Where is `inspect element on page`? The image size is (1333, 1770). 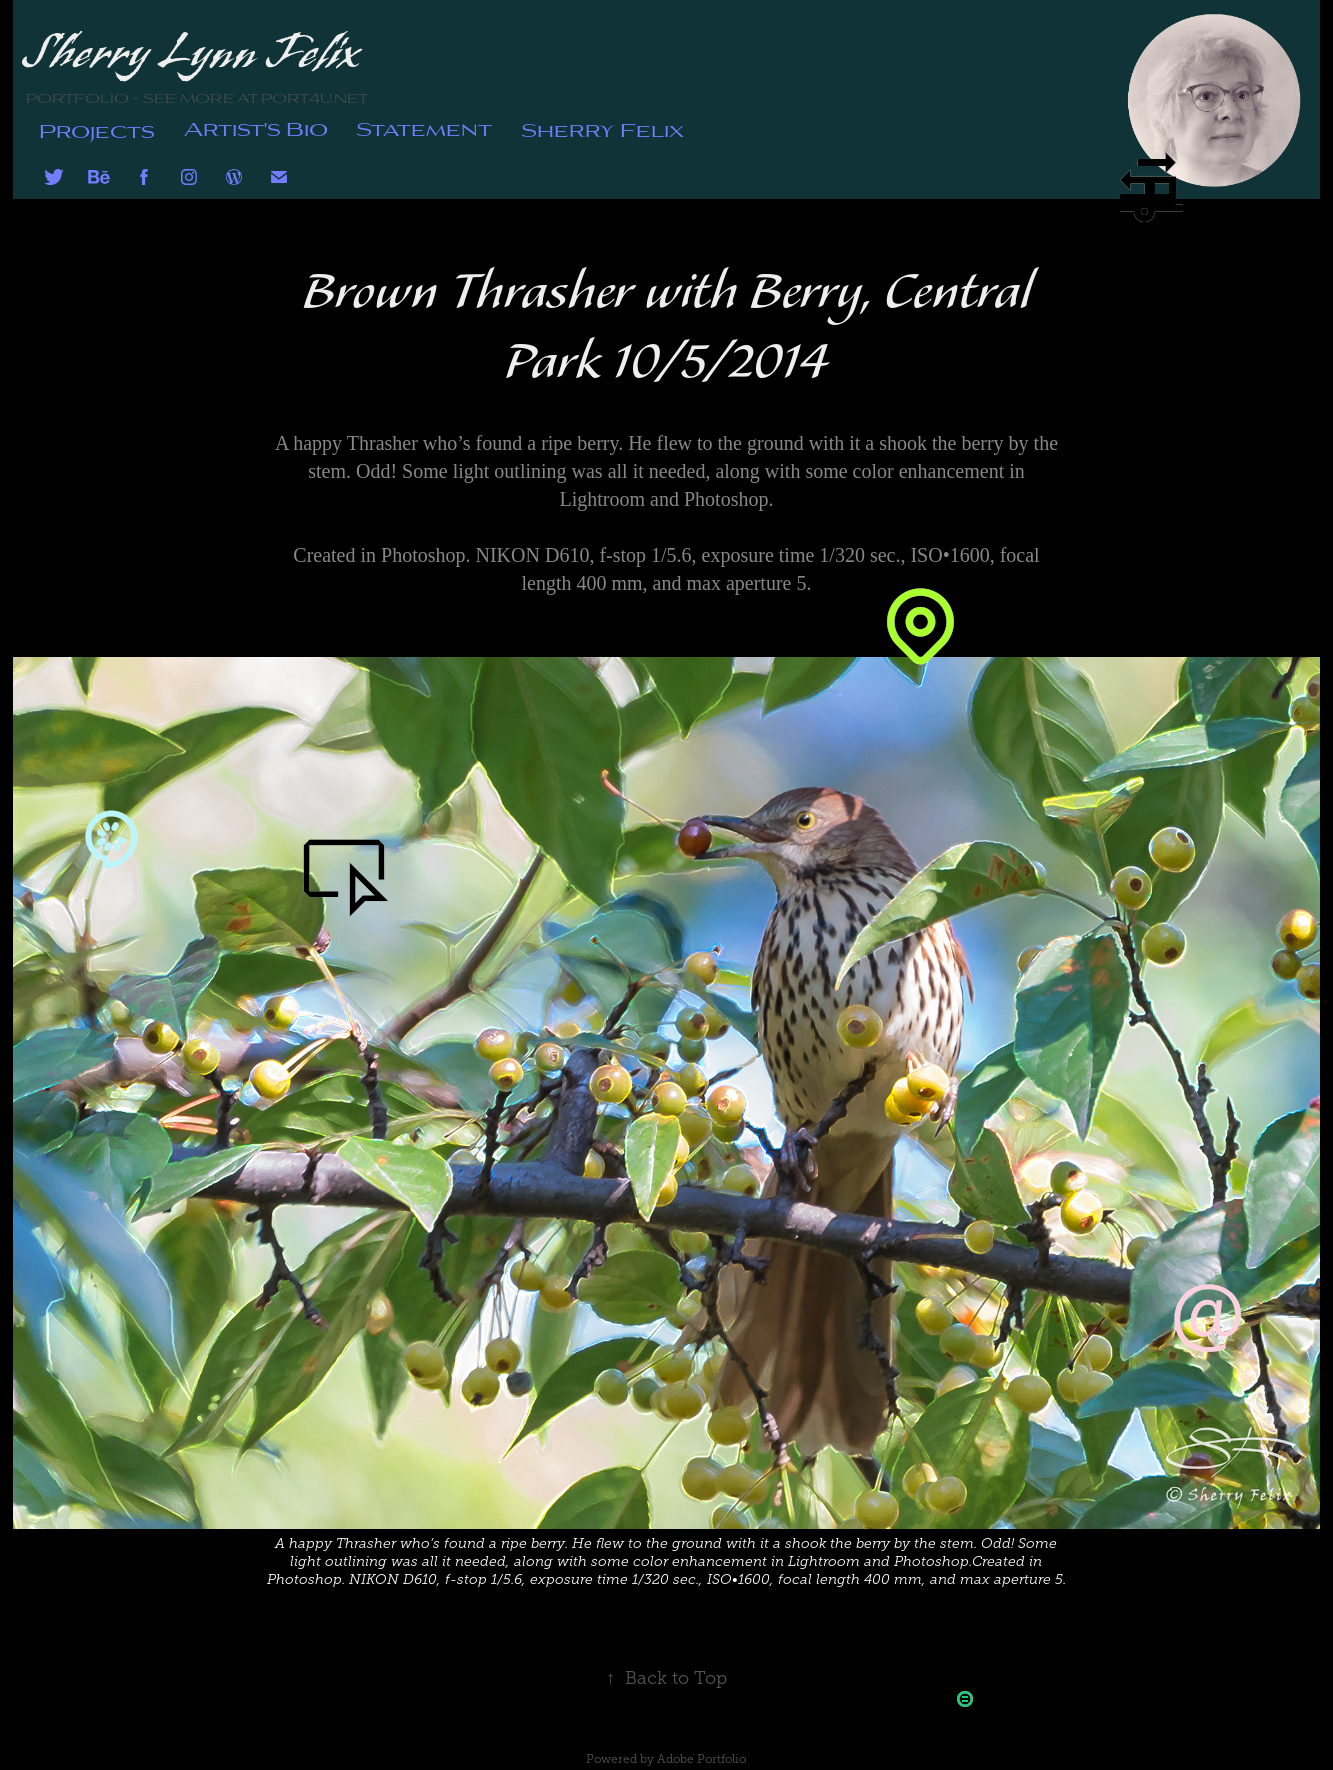
inspect element on page is located at coordinates (344, 874).